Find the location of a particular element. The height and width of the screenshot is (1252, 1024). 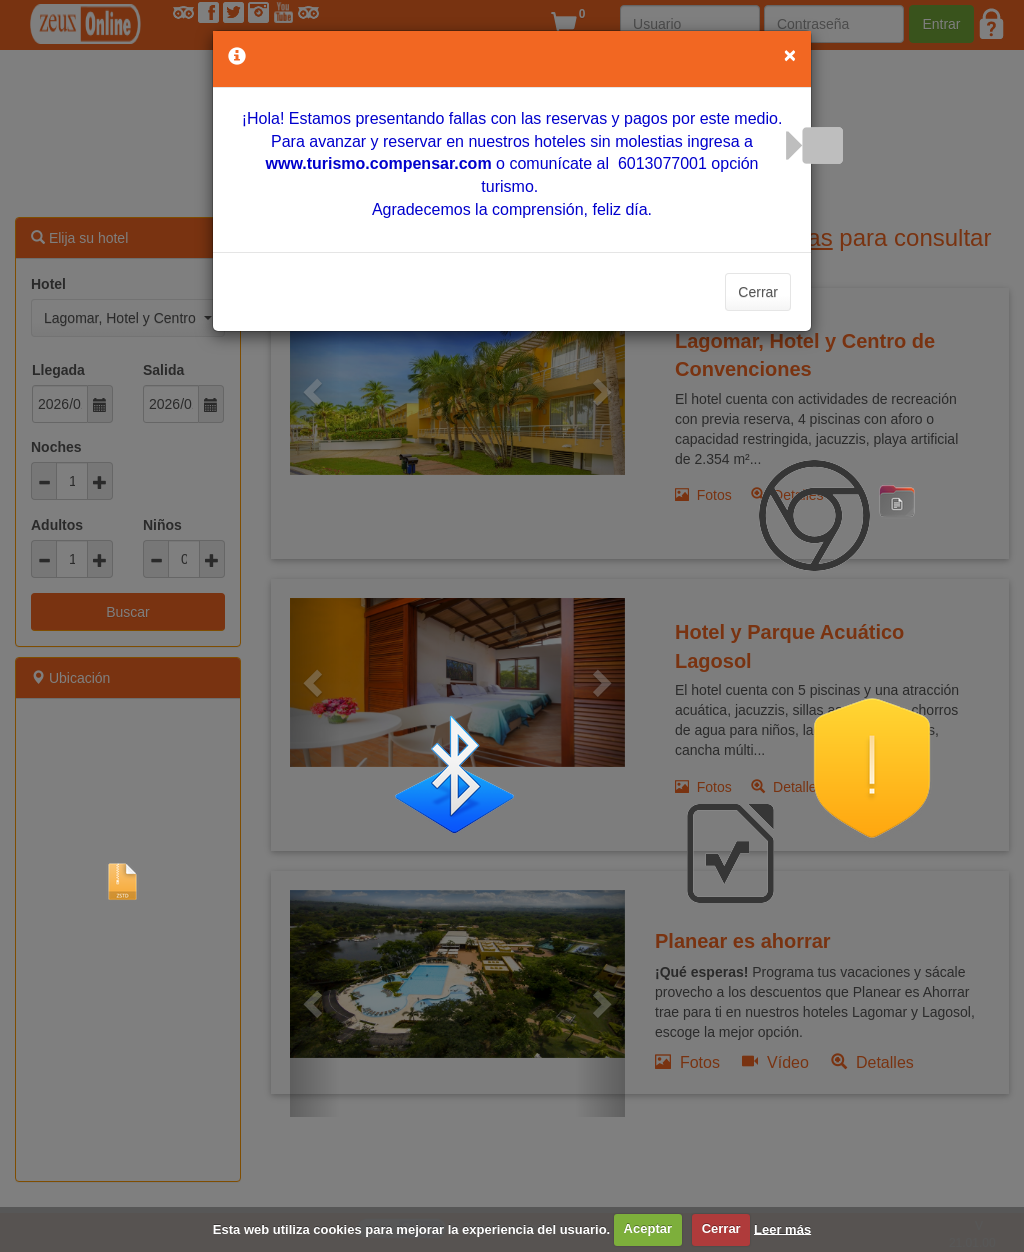

a zstandard compressed file is located at coordinates (122, 882).